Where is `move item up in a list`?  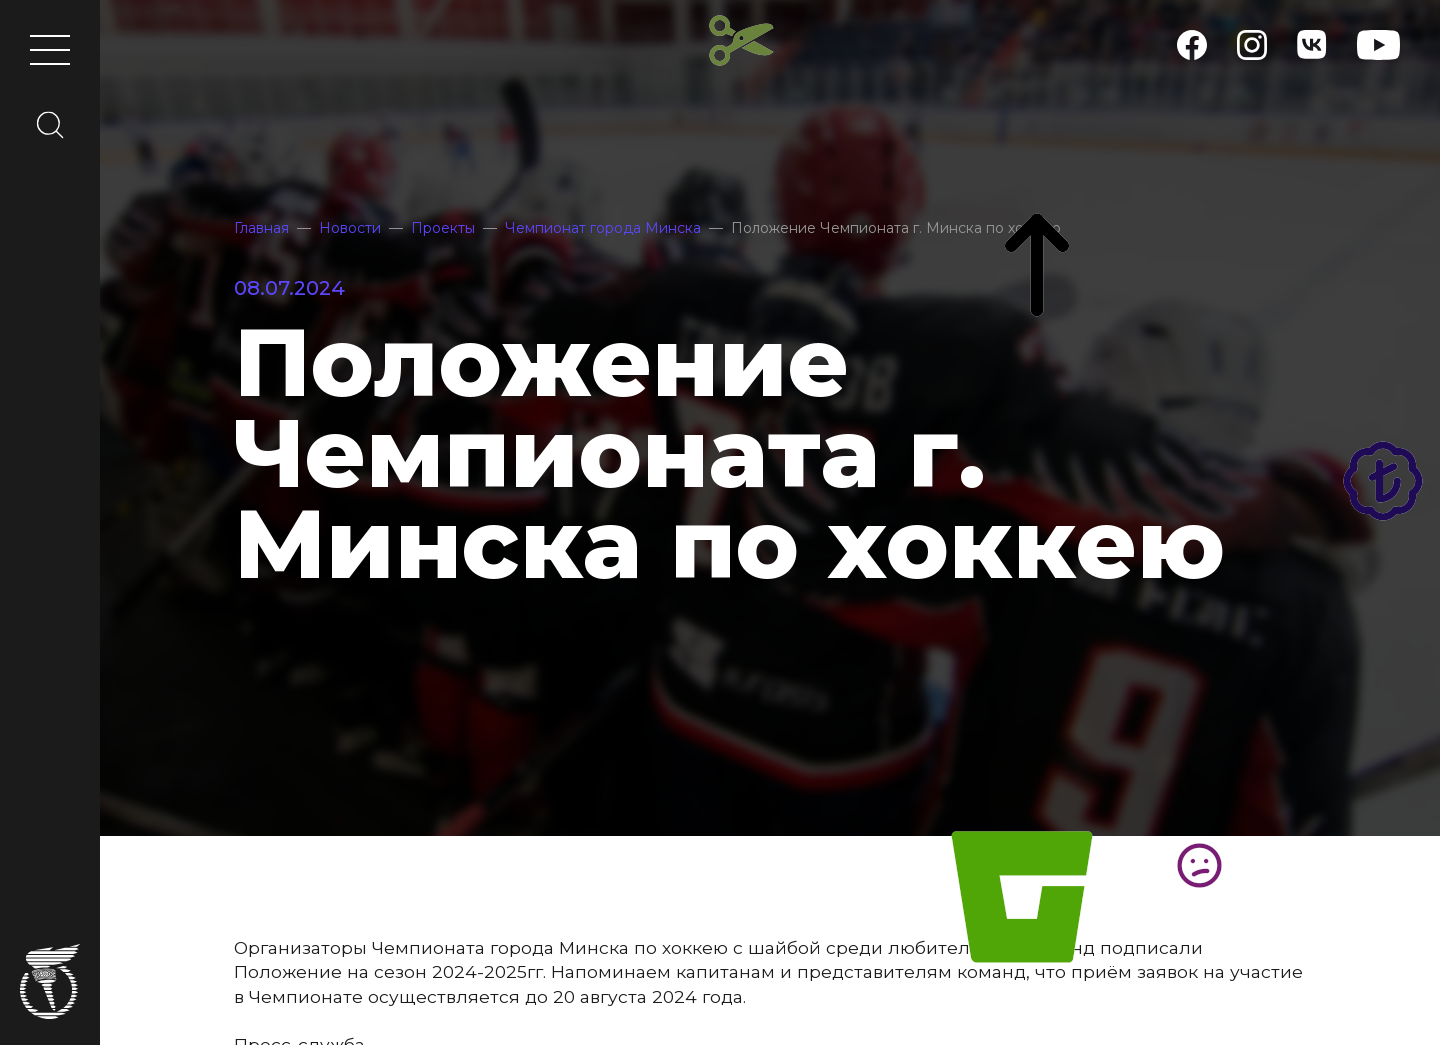 move item up in a list is located at coordinates (1037, 265).